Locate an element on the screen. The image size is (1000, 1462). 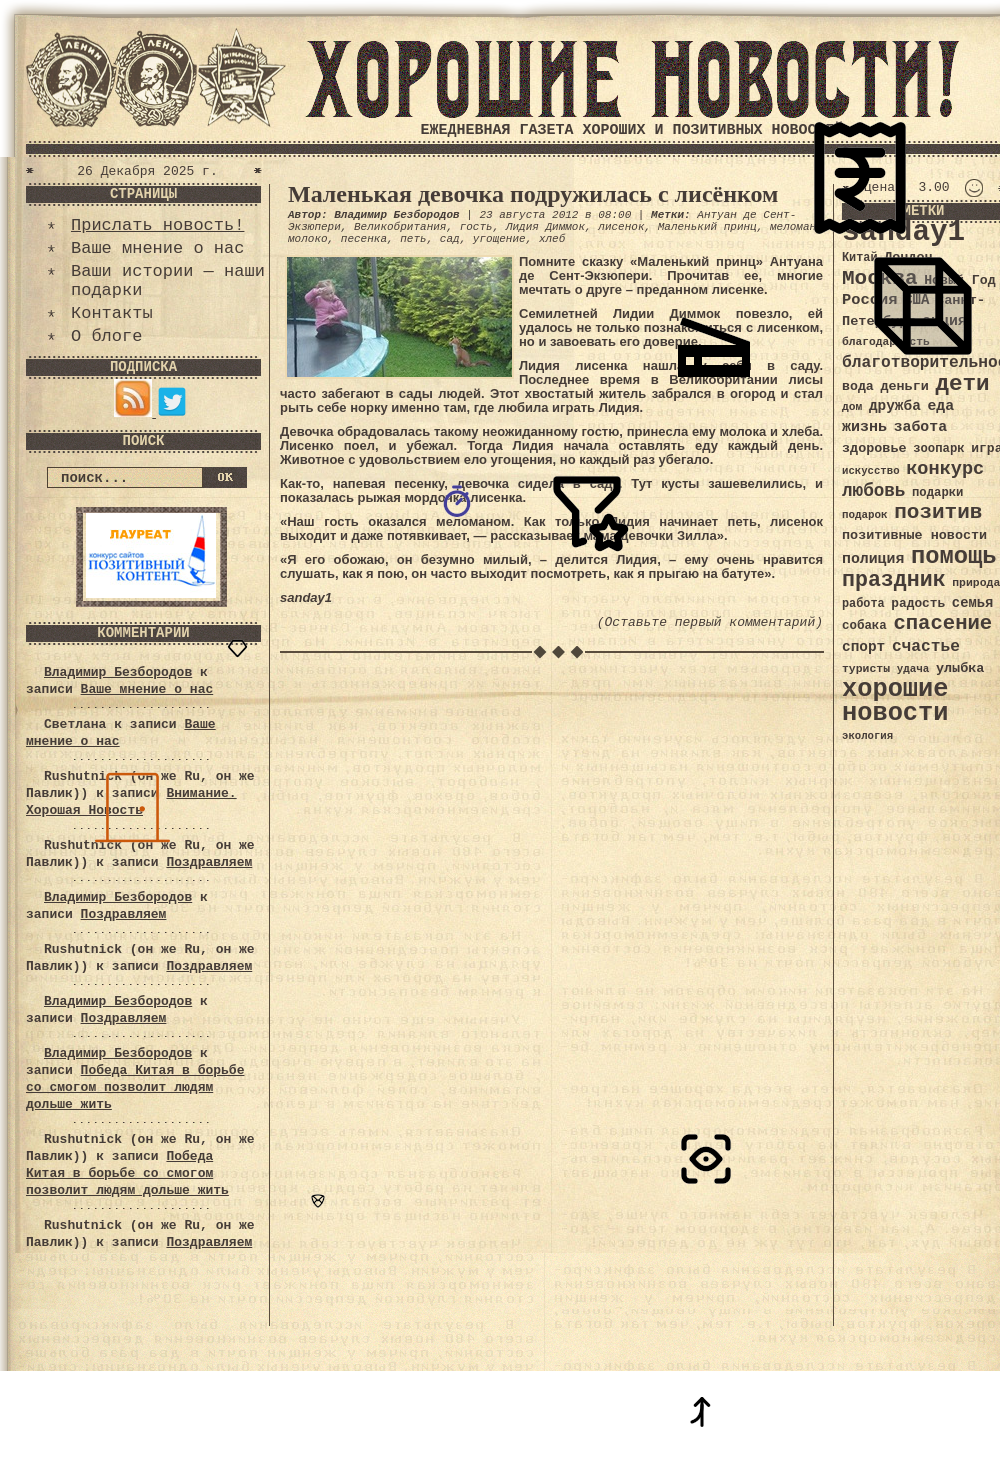
log out or exit the application is located at coordinates (132, 807).